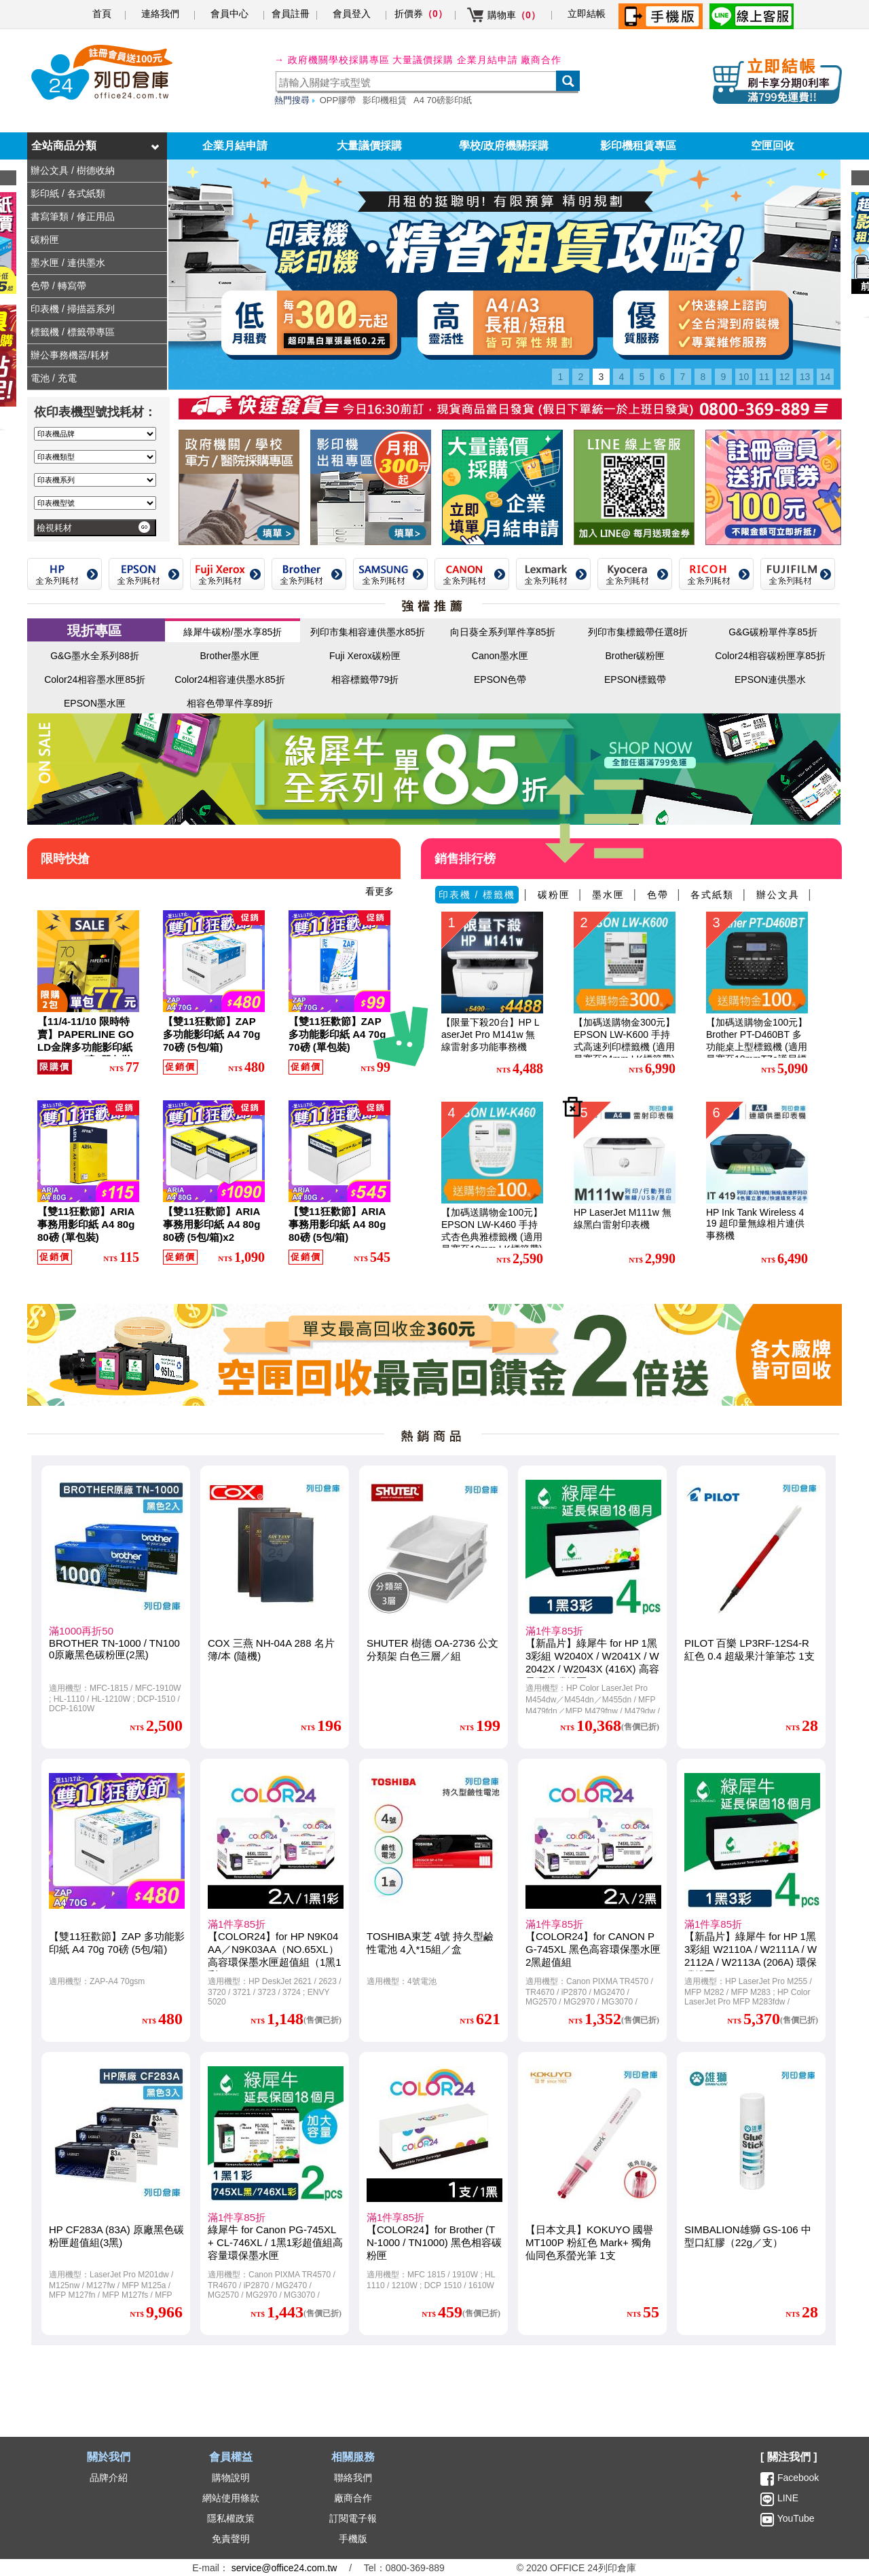  What do you see at coordinates (401, 1037) in the screenshot?
I see `open the Deliveroo food delivery app` at bounding box center [401, 1037].